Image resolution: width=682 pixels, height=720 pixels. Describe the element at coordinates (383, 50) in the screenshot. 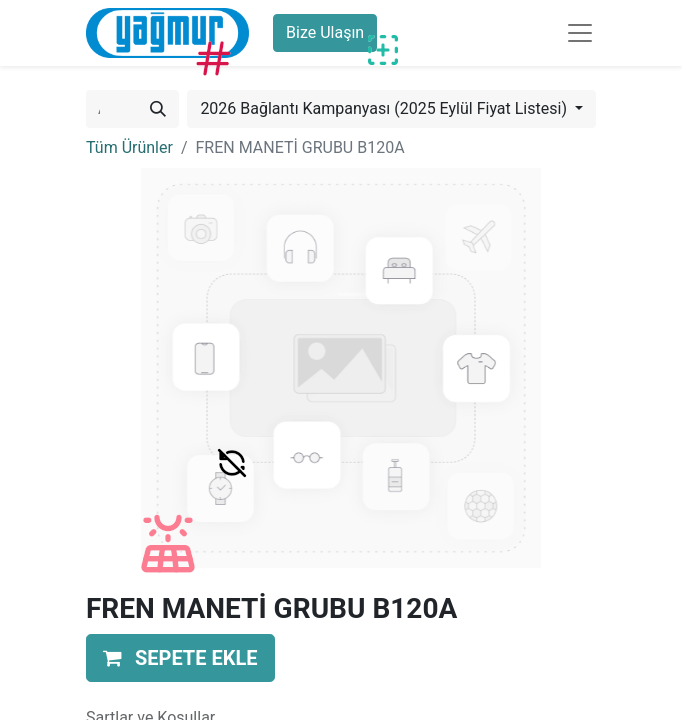

I see `add a new section to the document` at that location.